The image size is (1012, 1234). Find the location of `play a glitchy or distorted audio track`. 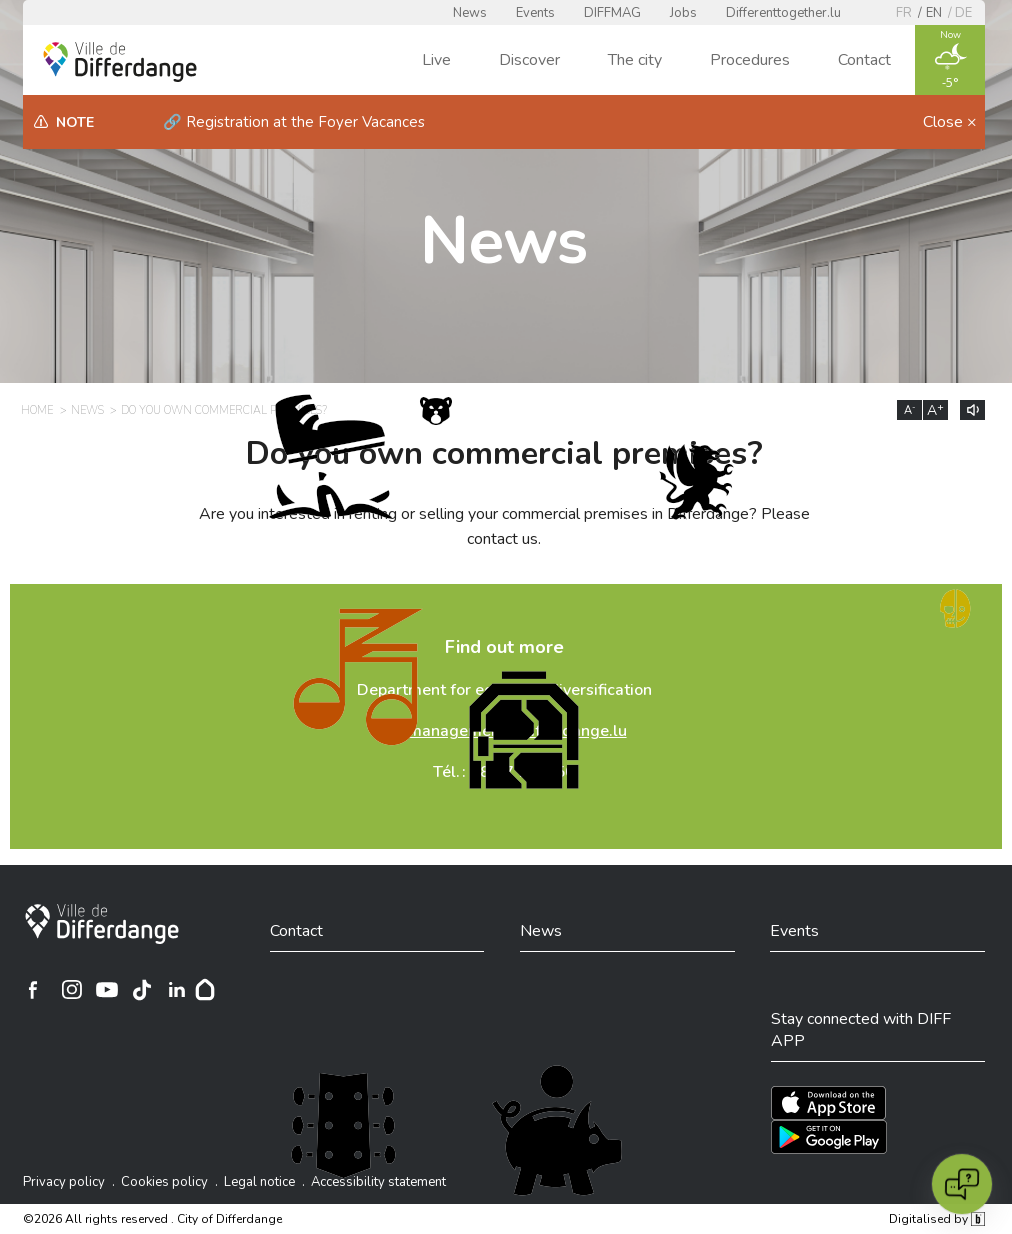

play a glitchy or distorted audio track is located at coordinates (358, 677).